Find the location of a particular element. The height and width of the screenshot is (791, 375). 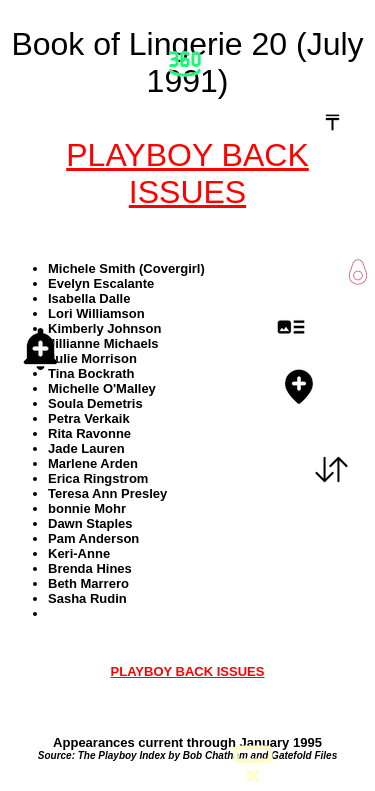

indicates kazakhstani tenge currency is located at coordinates (332, 122).